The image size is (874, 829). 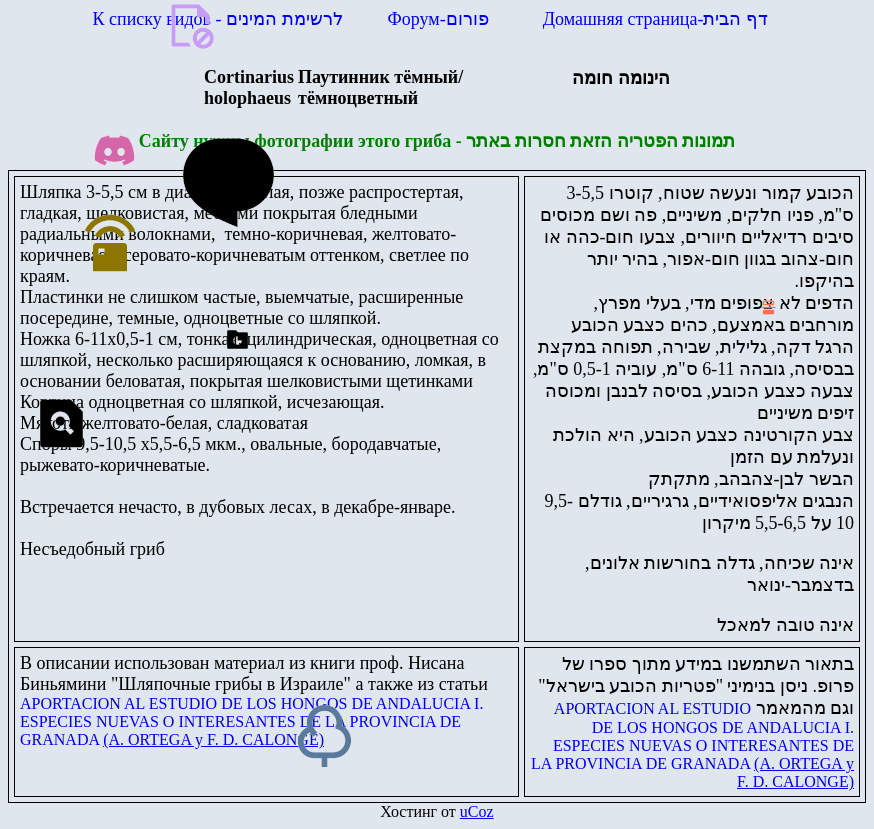 What do you see at coordinates (110, 243) in the screenshot?
I see `connect to a remote control device` at bounding box center [110, 243].